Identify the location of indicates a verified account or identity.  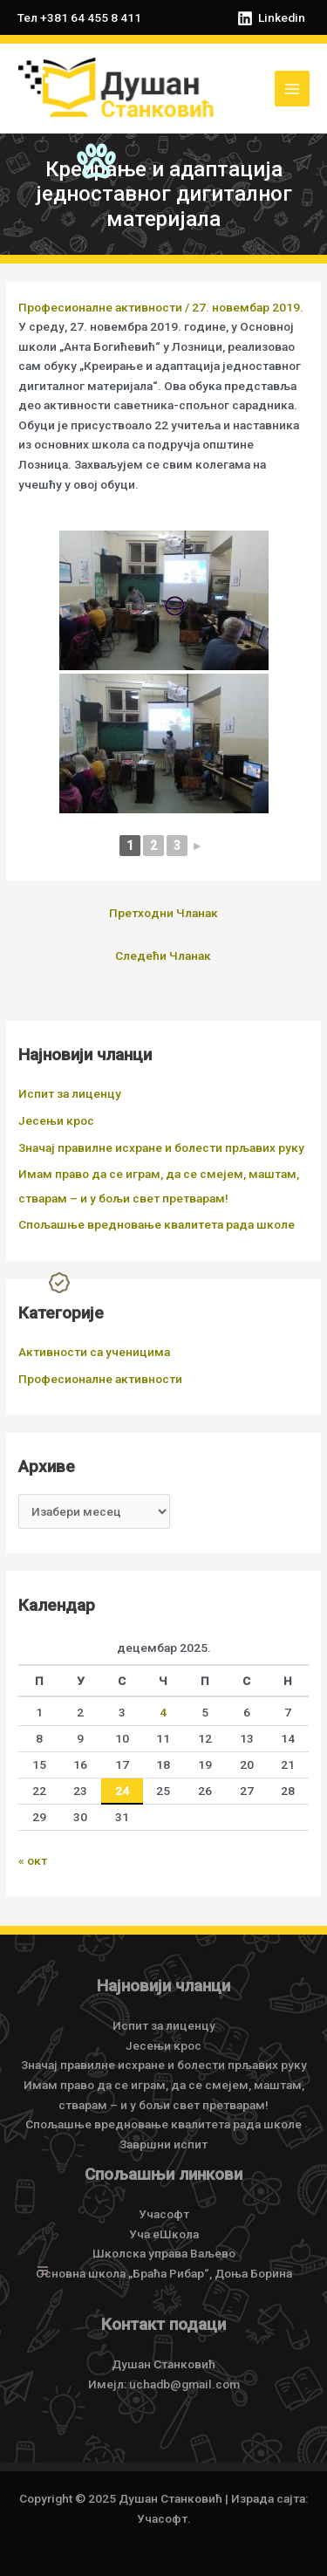
(59, 1283).